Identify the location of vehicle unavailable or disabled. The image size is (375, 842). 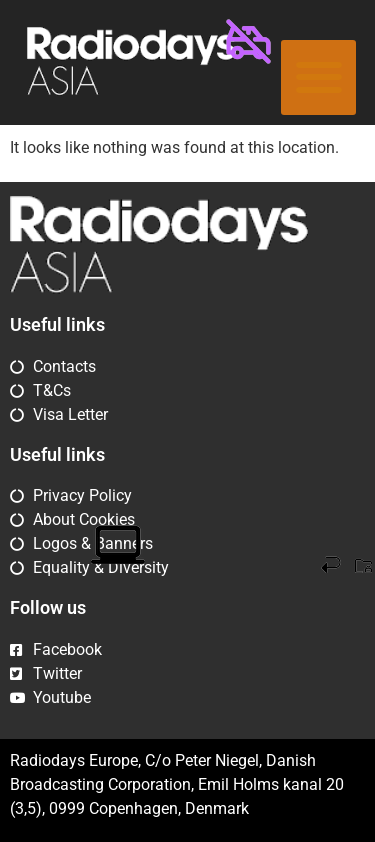
(248, 41).